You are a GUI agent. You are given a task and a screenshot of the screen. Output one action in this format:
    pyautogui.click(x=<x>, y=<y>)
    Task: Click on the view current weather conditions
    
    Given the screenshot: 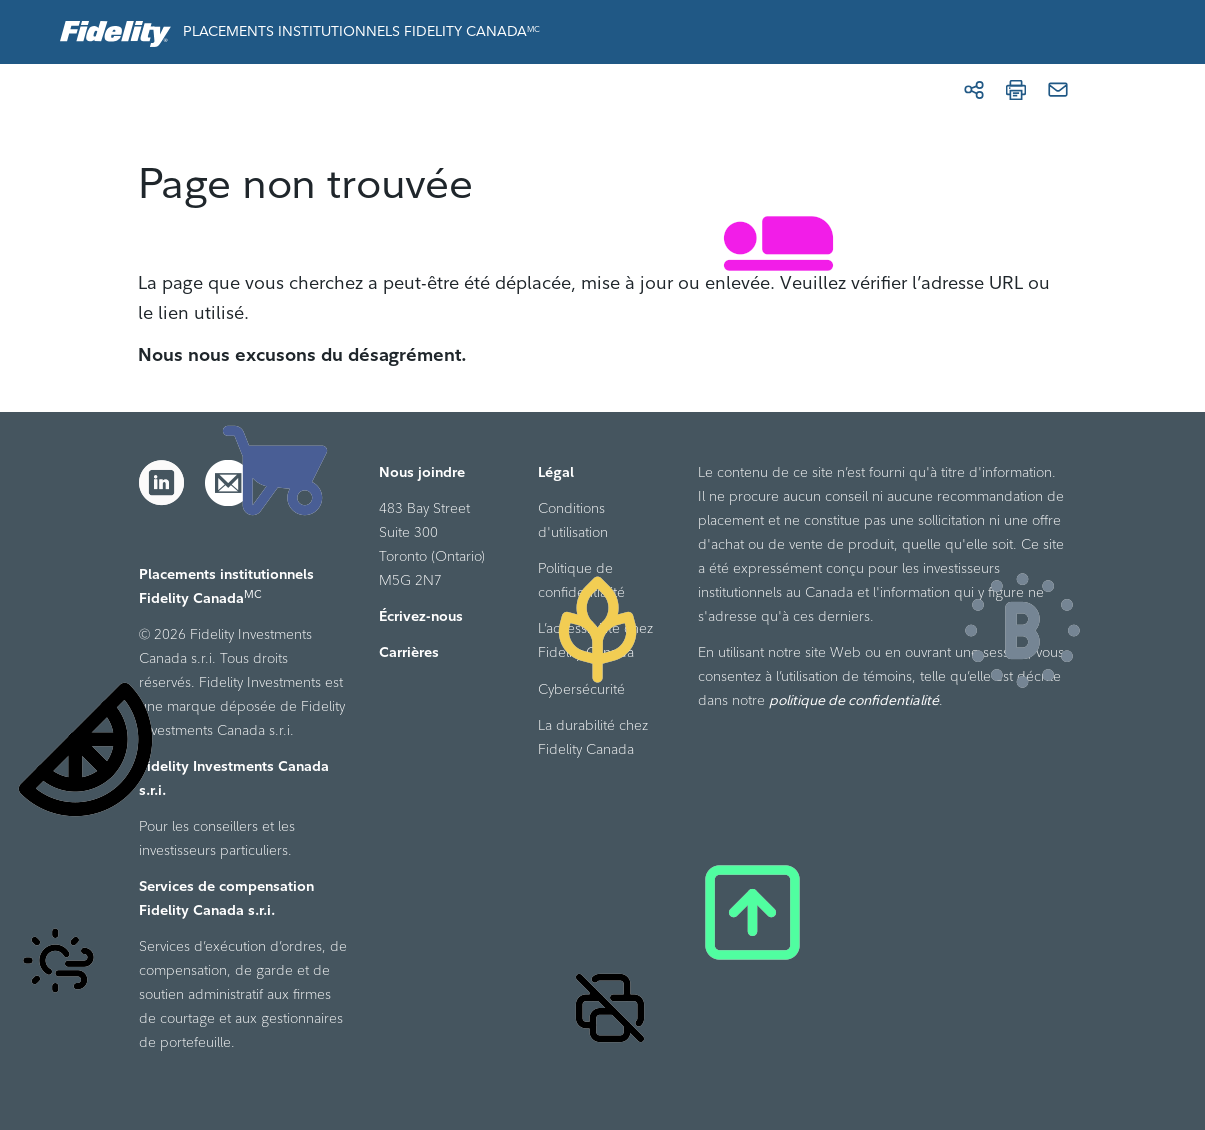 What is the action you would take?
    pyautogui.click(x=58, y=960)
    